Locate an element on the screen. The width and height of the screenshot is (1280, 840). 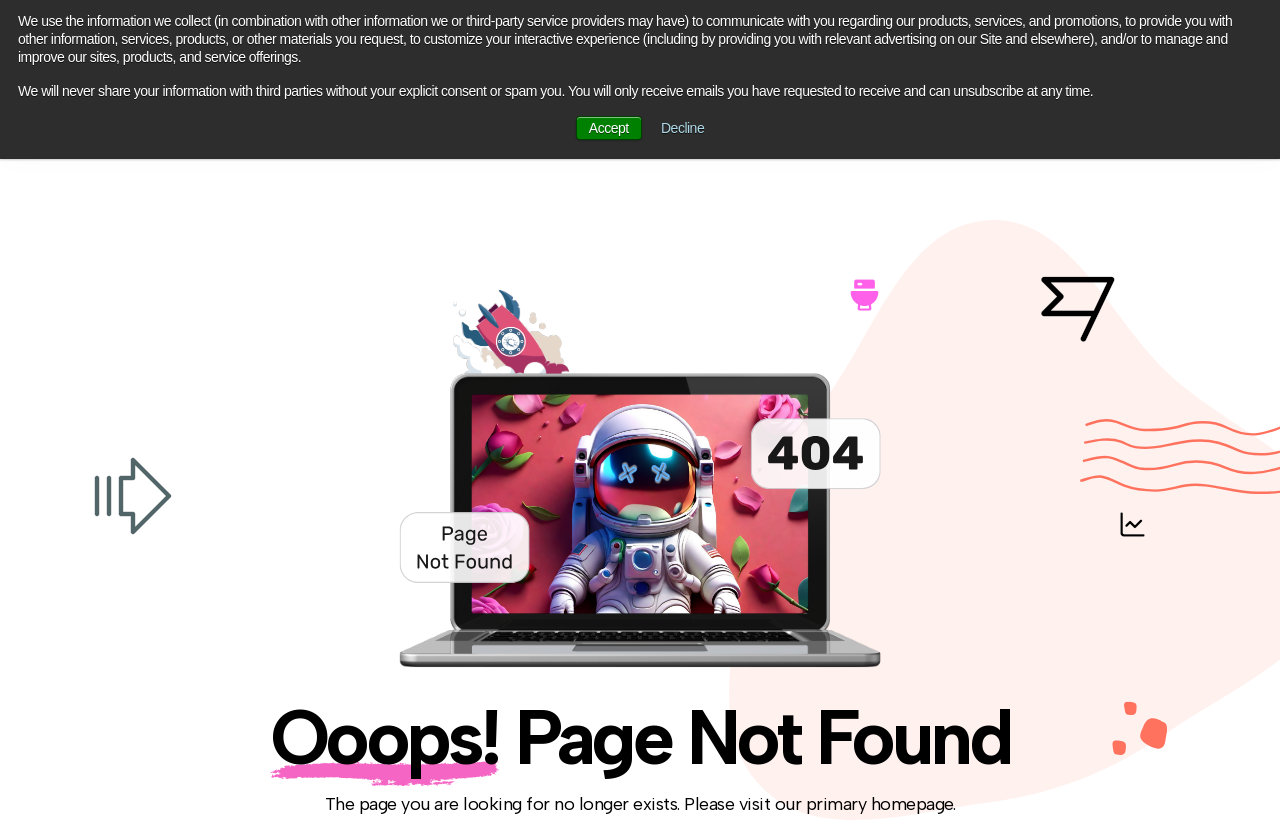
view analytics and trends is located at coordinates (1132, 524).